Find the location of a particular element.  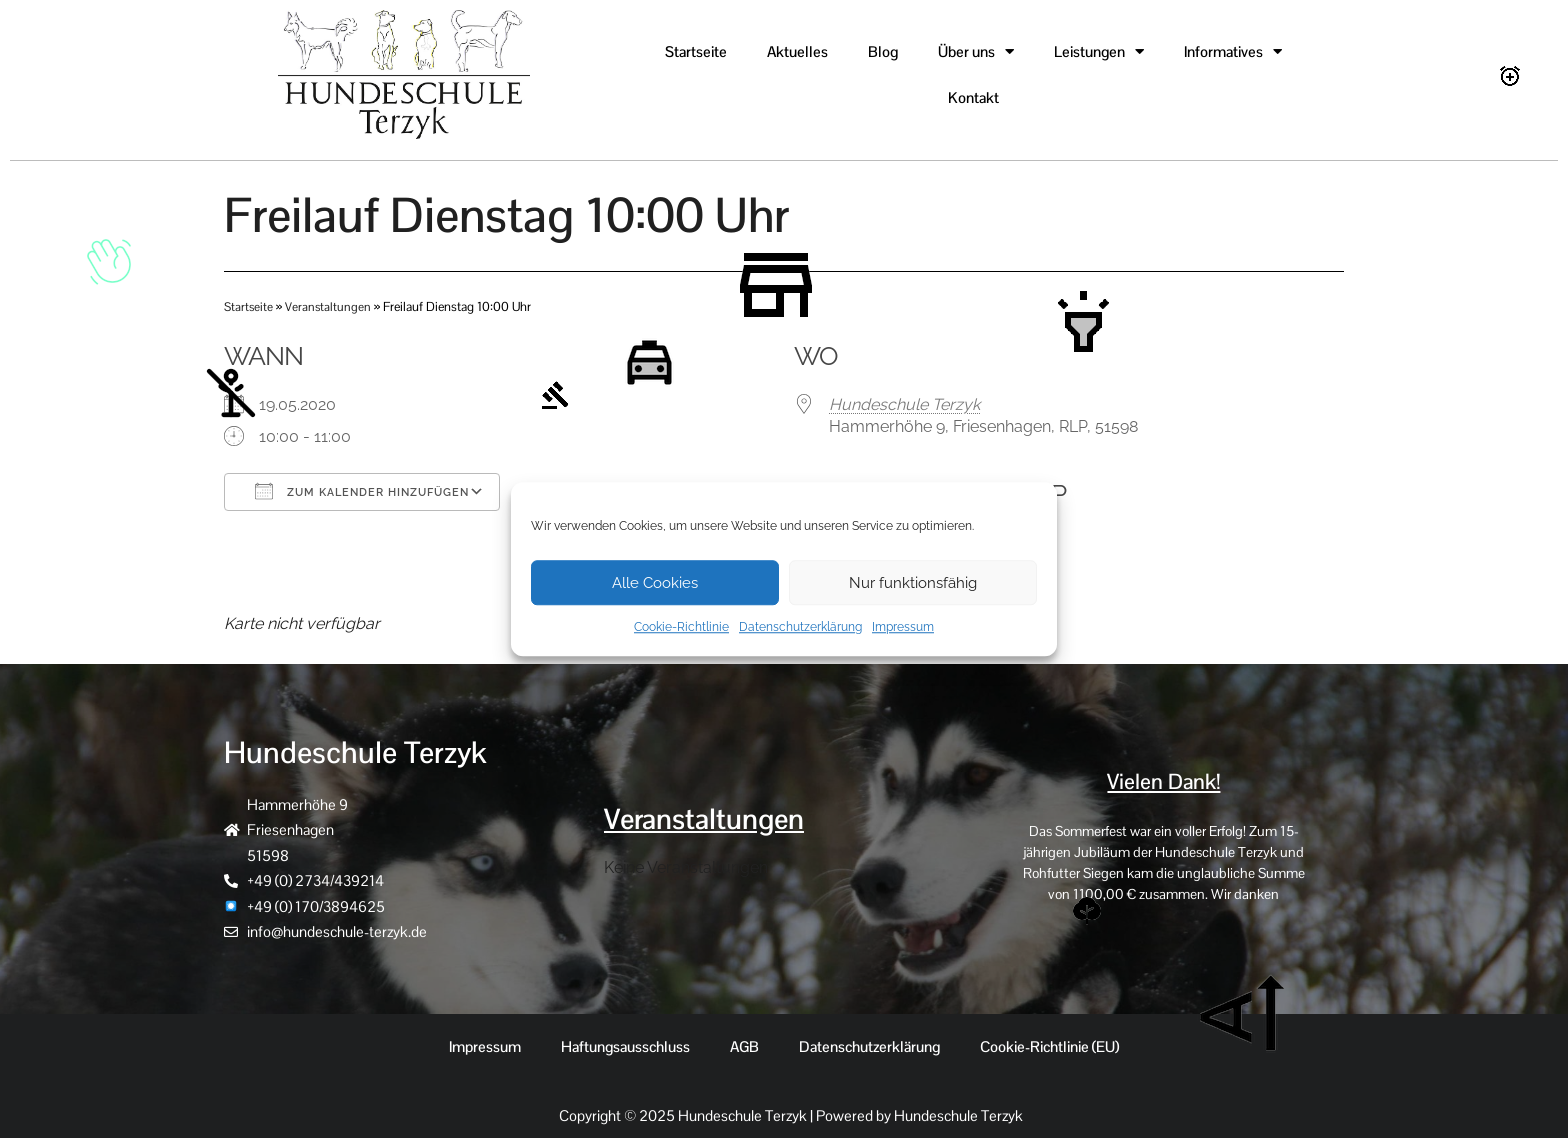

add a new alarm is located at coordinates (1510, 76).